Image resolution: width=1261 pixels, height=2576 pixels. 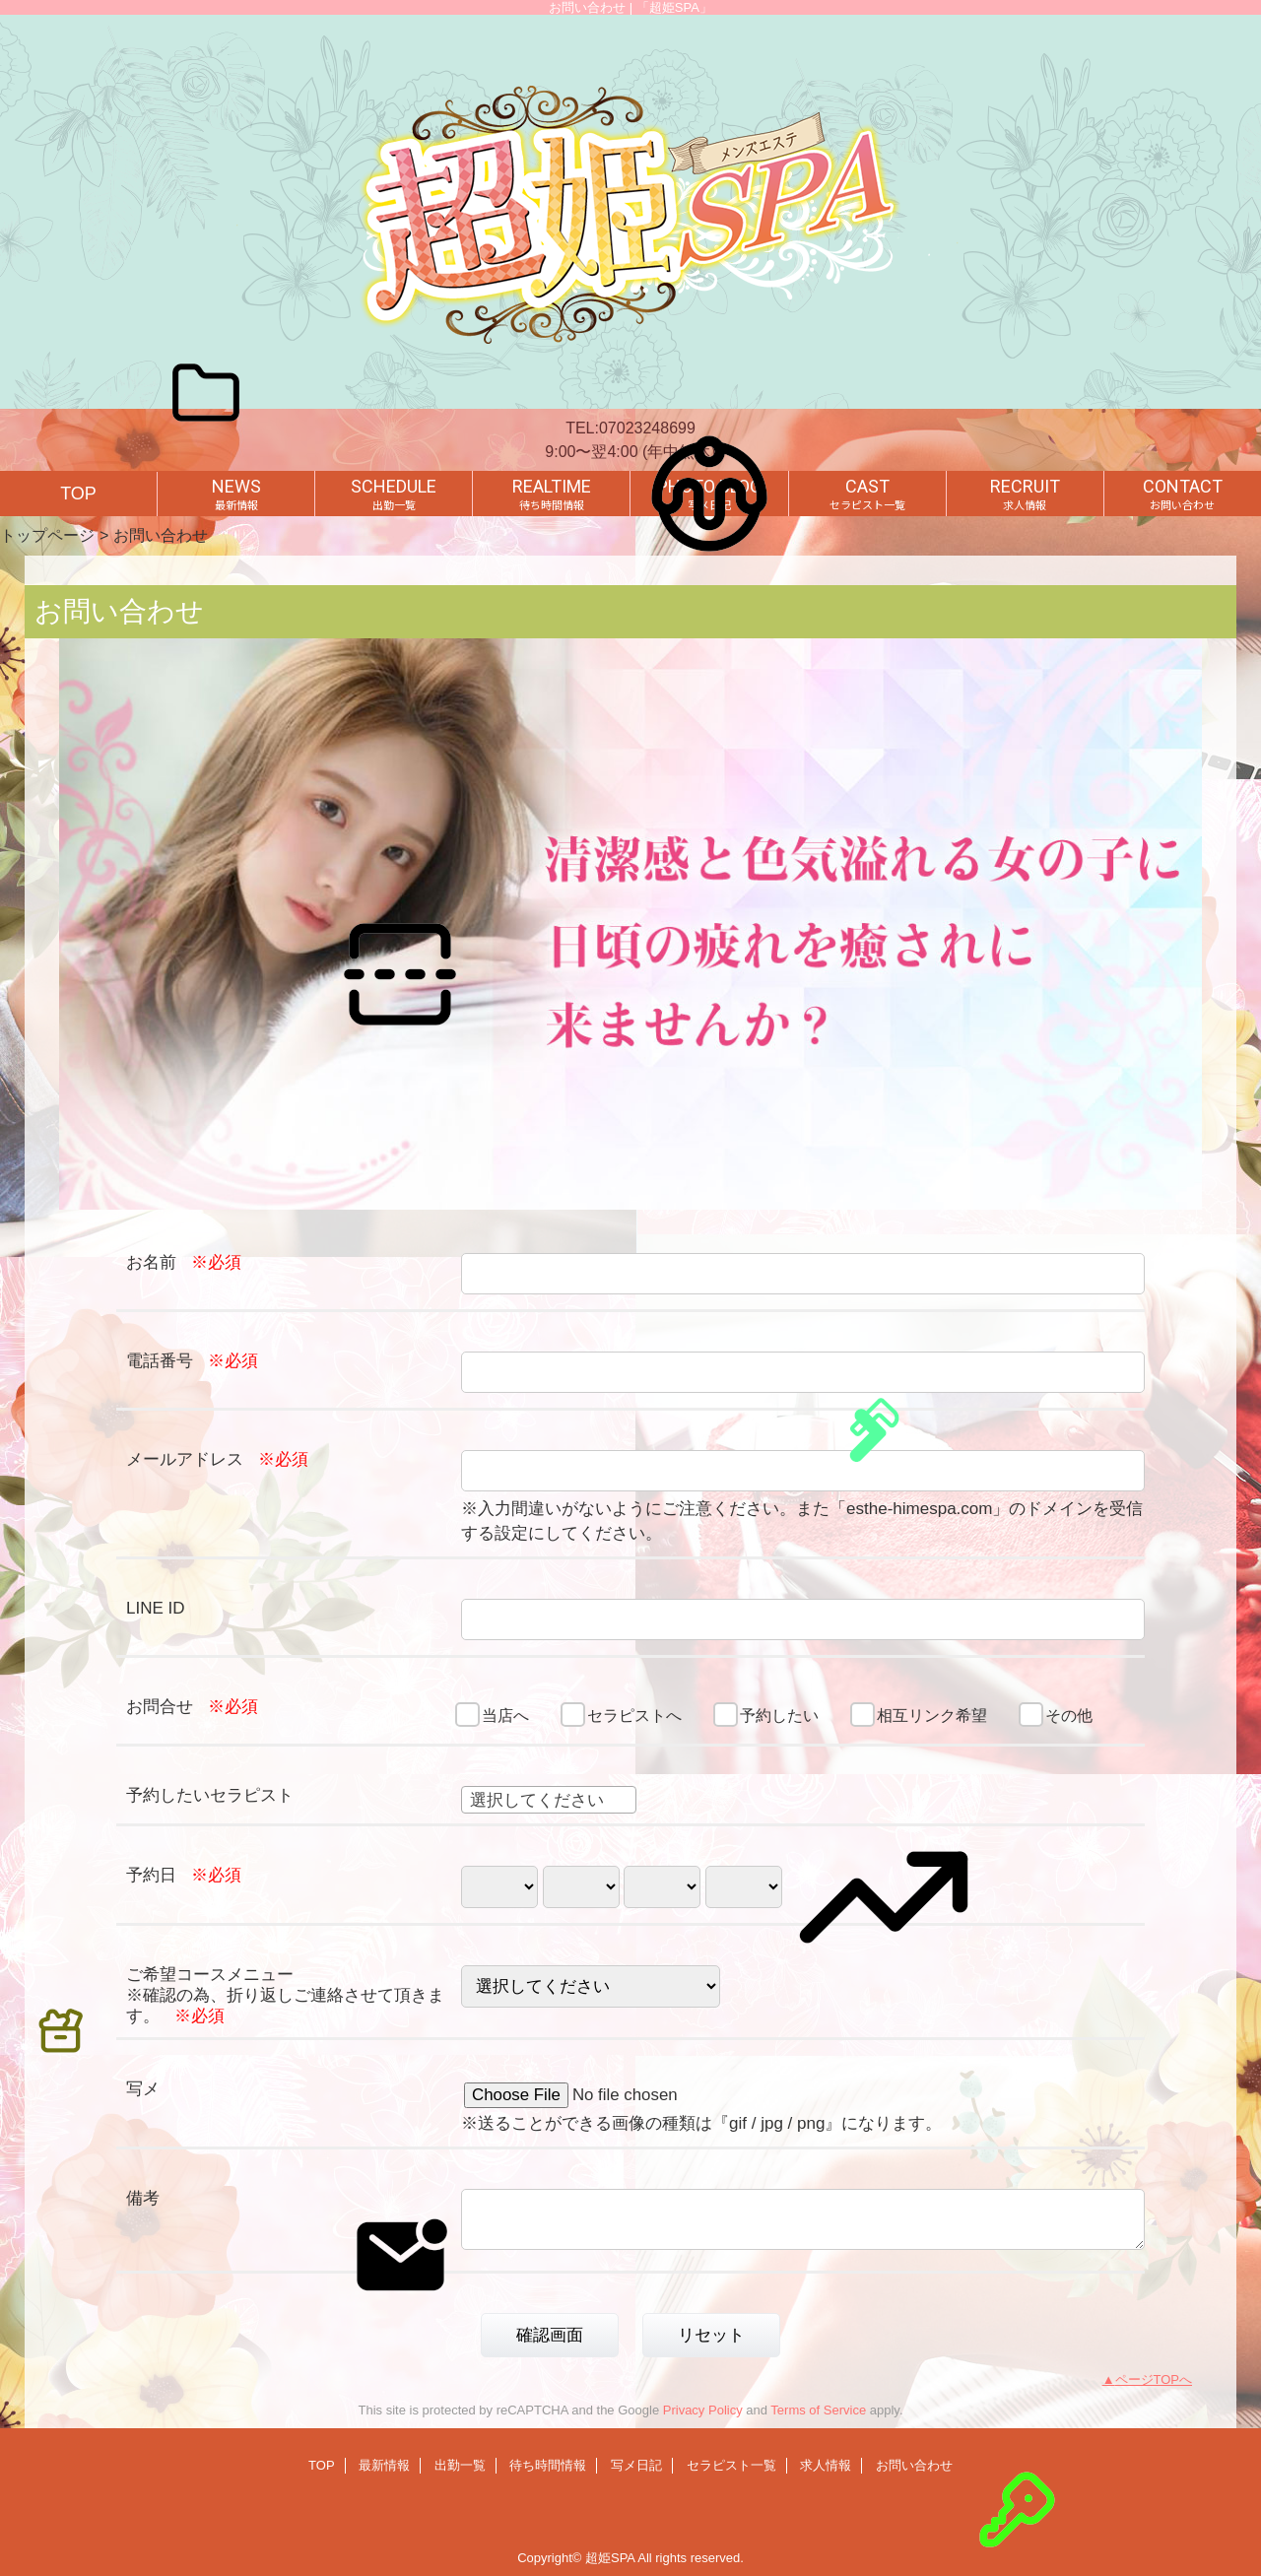 I want to click on access plumbing or maintenance tools, so click(x=871, y=1429).